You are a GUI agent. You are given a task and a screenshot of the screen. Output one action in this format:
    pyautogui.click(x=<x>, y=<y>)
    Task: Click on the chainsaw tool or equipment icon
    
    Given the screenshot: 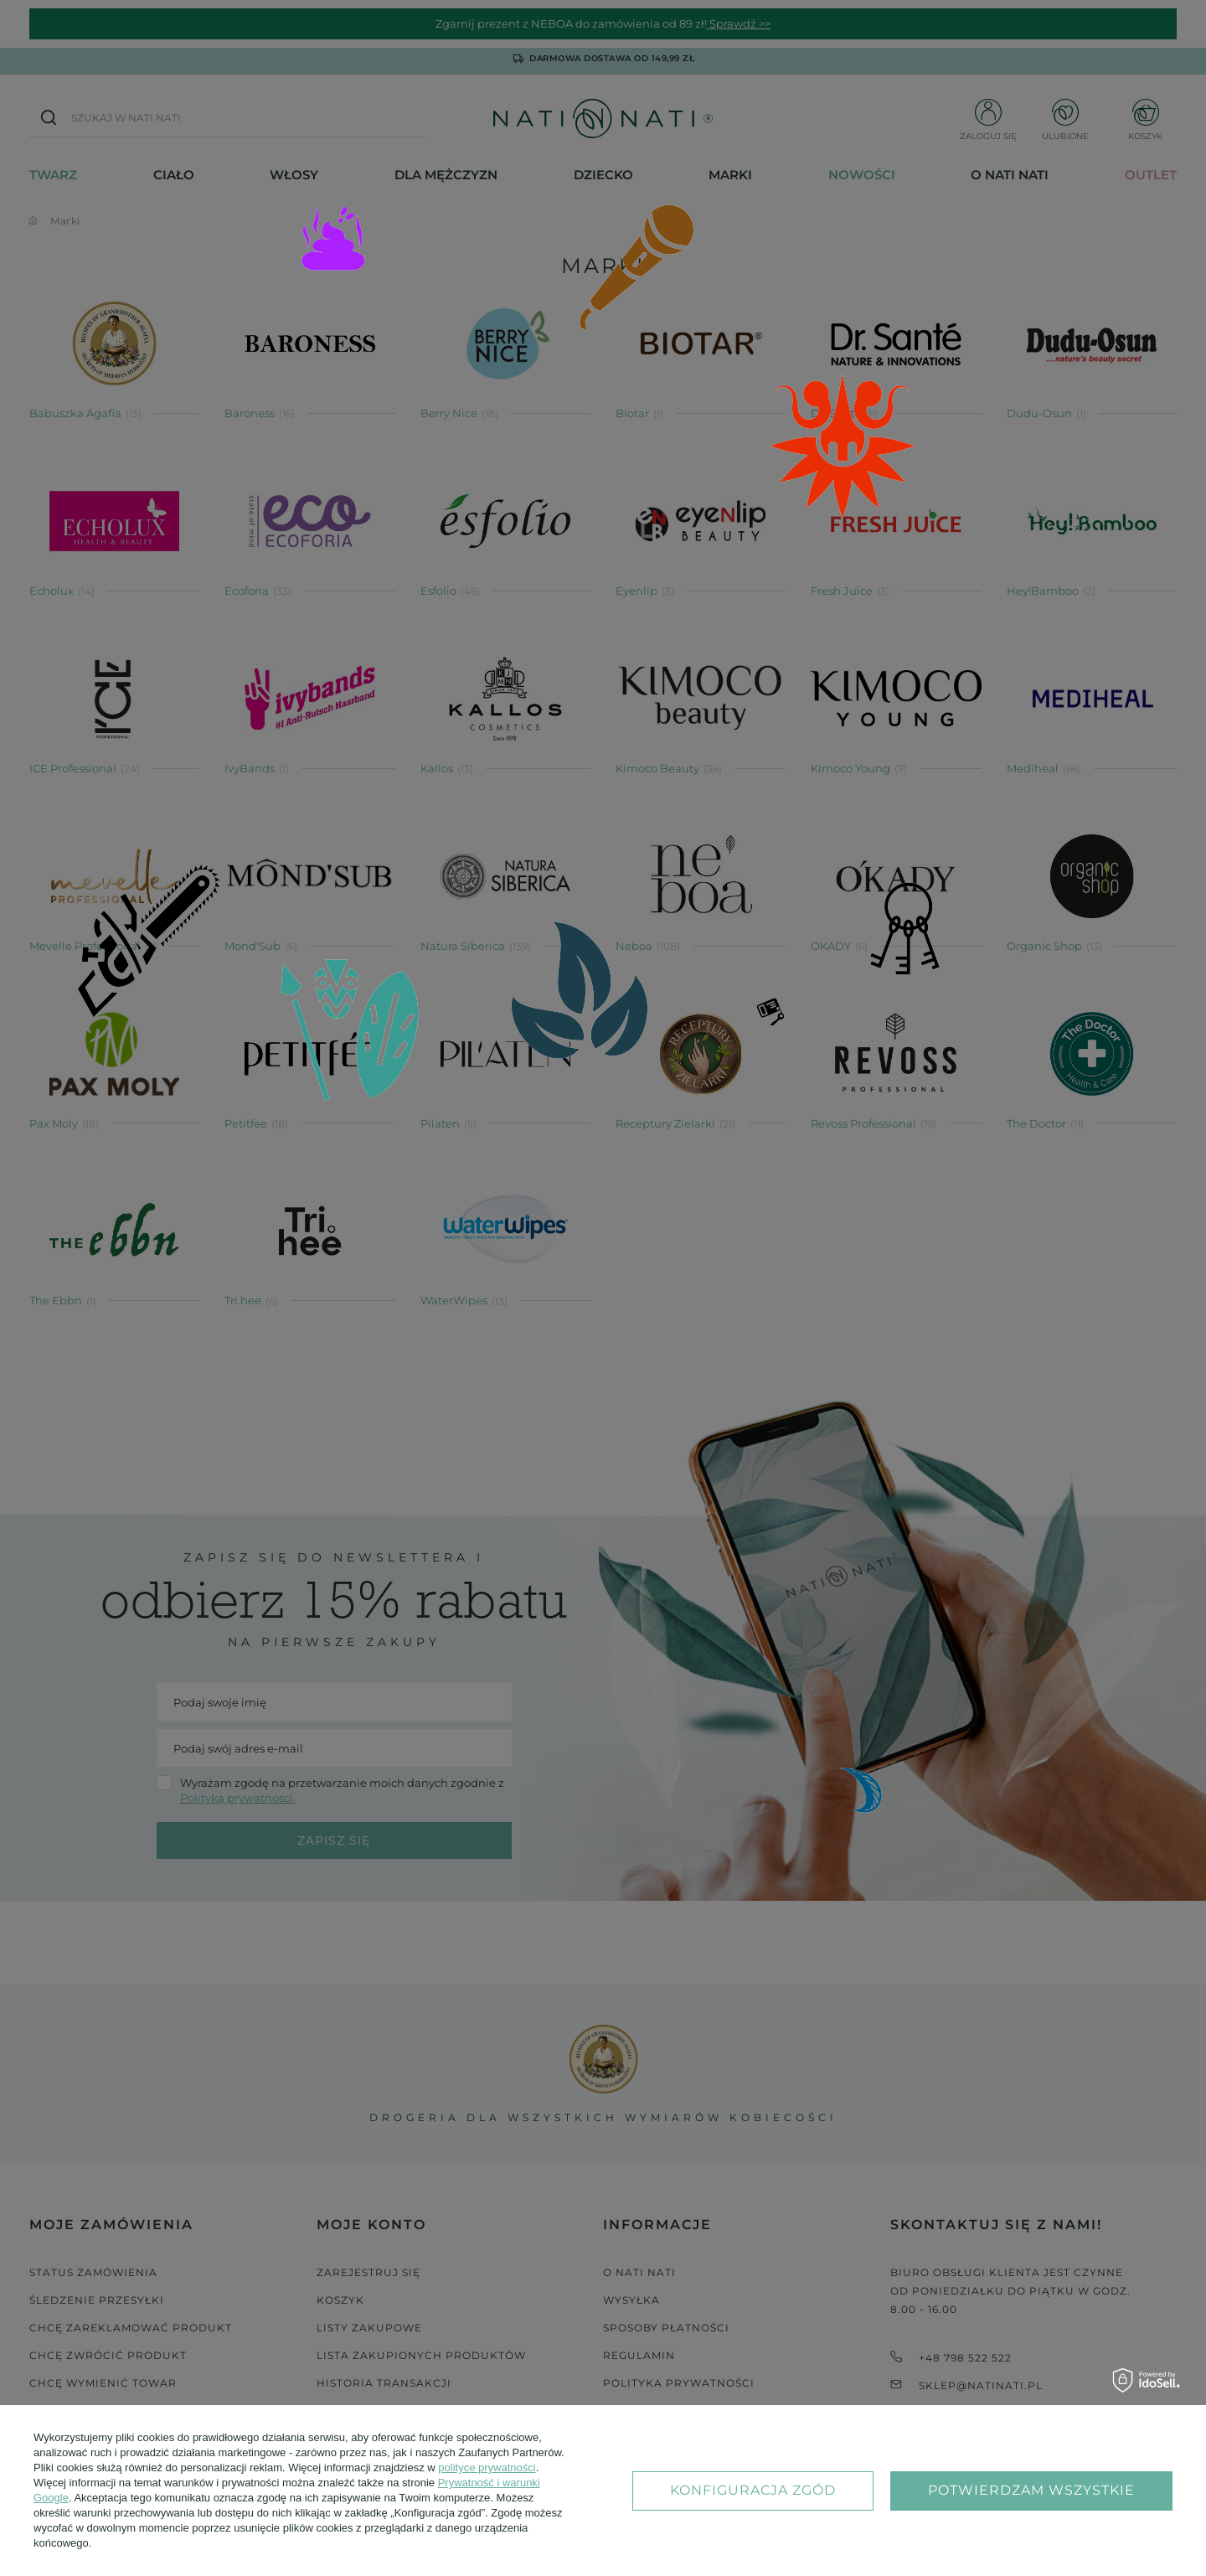 What is the action you would take?
    pyautogui.click(x=149, y=941)
    